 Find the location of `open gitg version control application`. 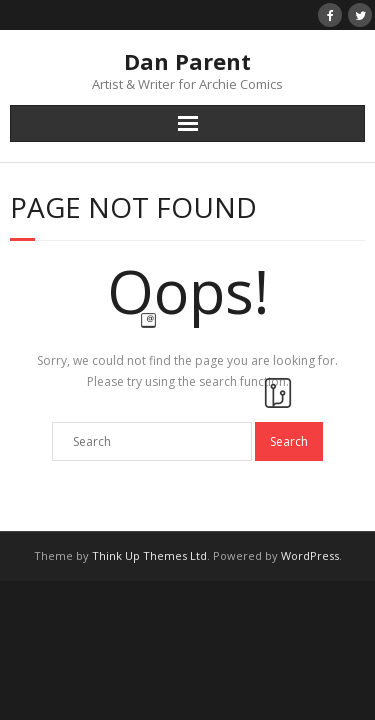

open gitg version control application is located at coordinates (278, 393).